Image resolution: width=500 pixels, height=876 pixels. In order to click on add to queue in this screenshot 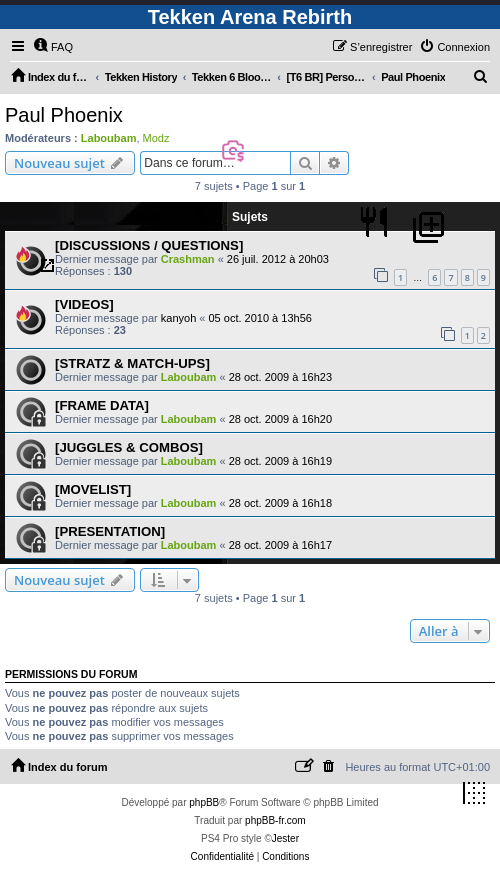, I will do `click(428, 227)`.